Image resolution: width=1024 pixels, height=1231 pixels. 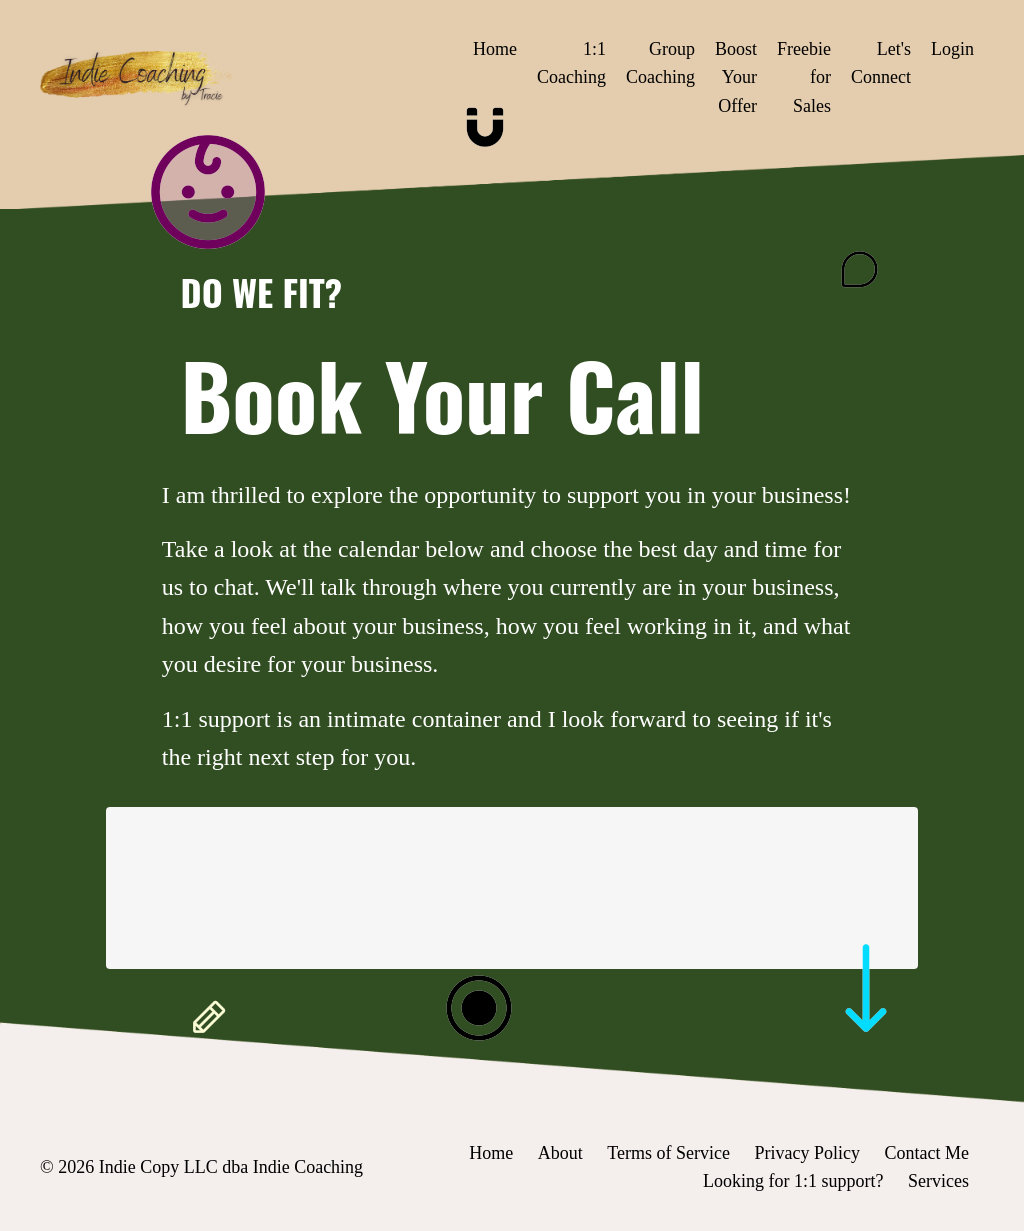 I want to click on edit or modify content, so click(x=208, y=1017).